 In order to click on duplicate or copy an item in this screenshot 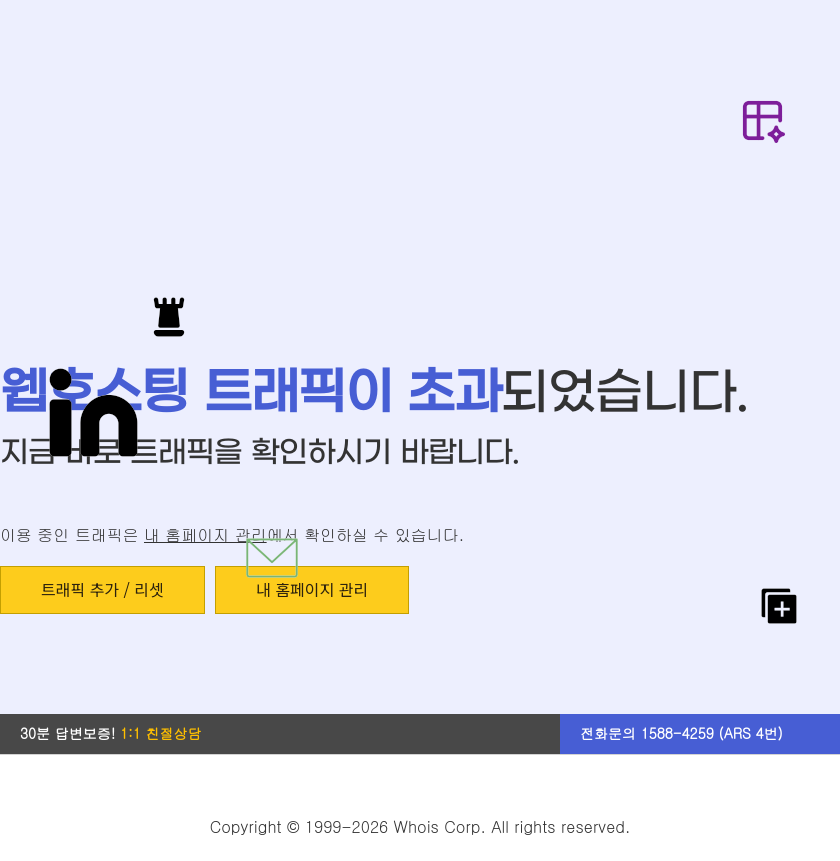, I will do `click(779, 606)`.